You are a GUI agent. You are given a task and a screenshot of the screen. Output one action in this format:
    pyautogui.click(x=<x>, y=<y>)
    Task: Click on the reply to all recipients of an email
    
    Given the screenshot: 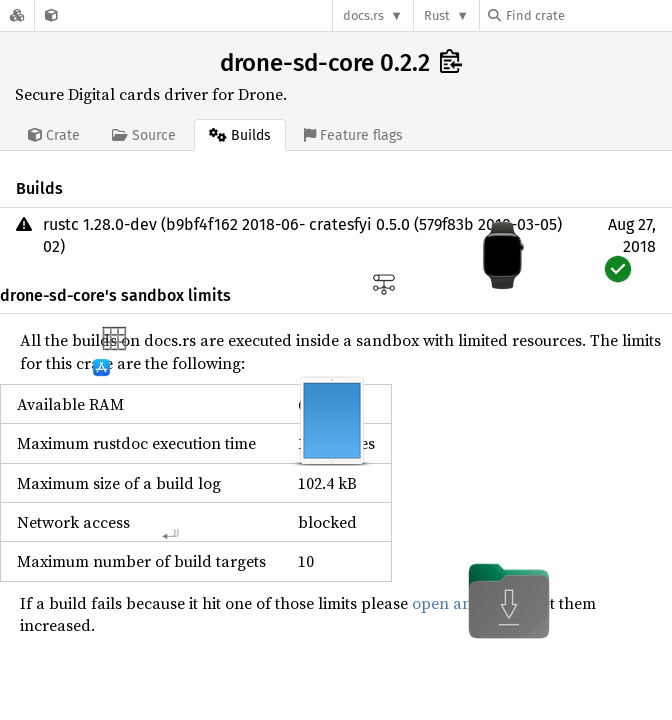 What is the action you would take?
    pyautogui.click(x=170, y=533)
    